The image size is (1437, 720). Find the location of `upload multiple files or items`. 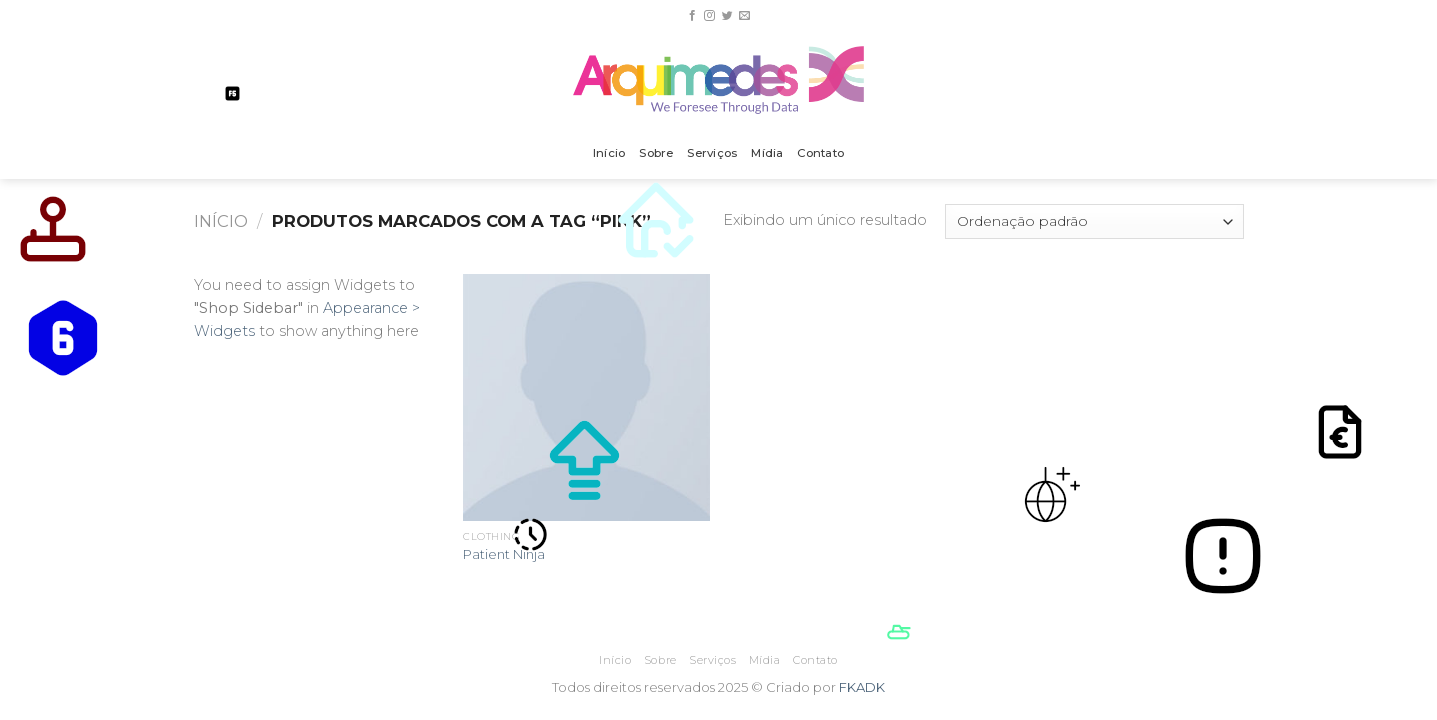

upload multiple files or items is located at coordinates (584, 459).